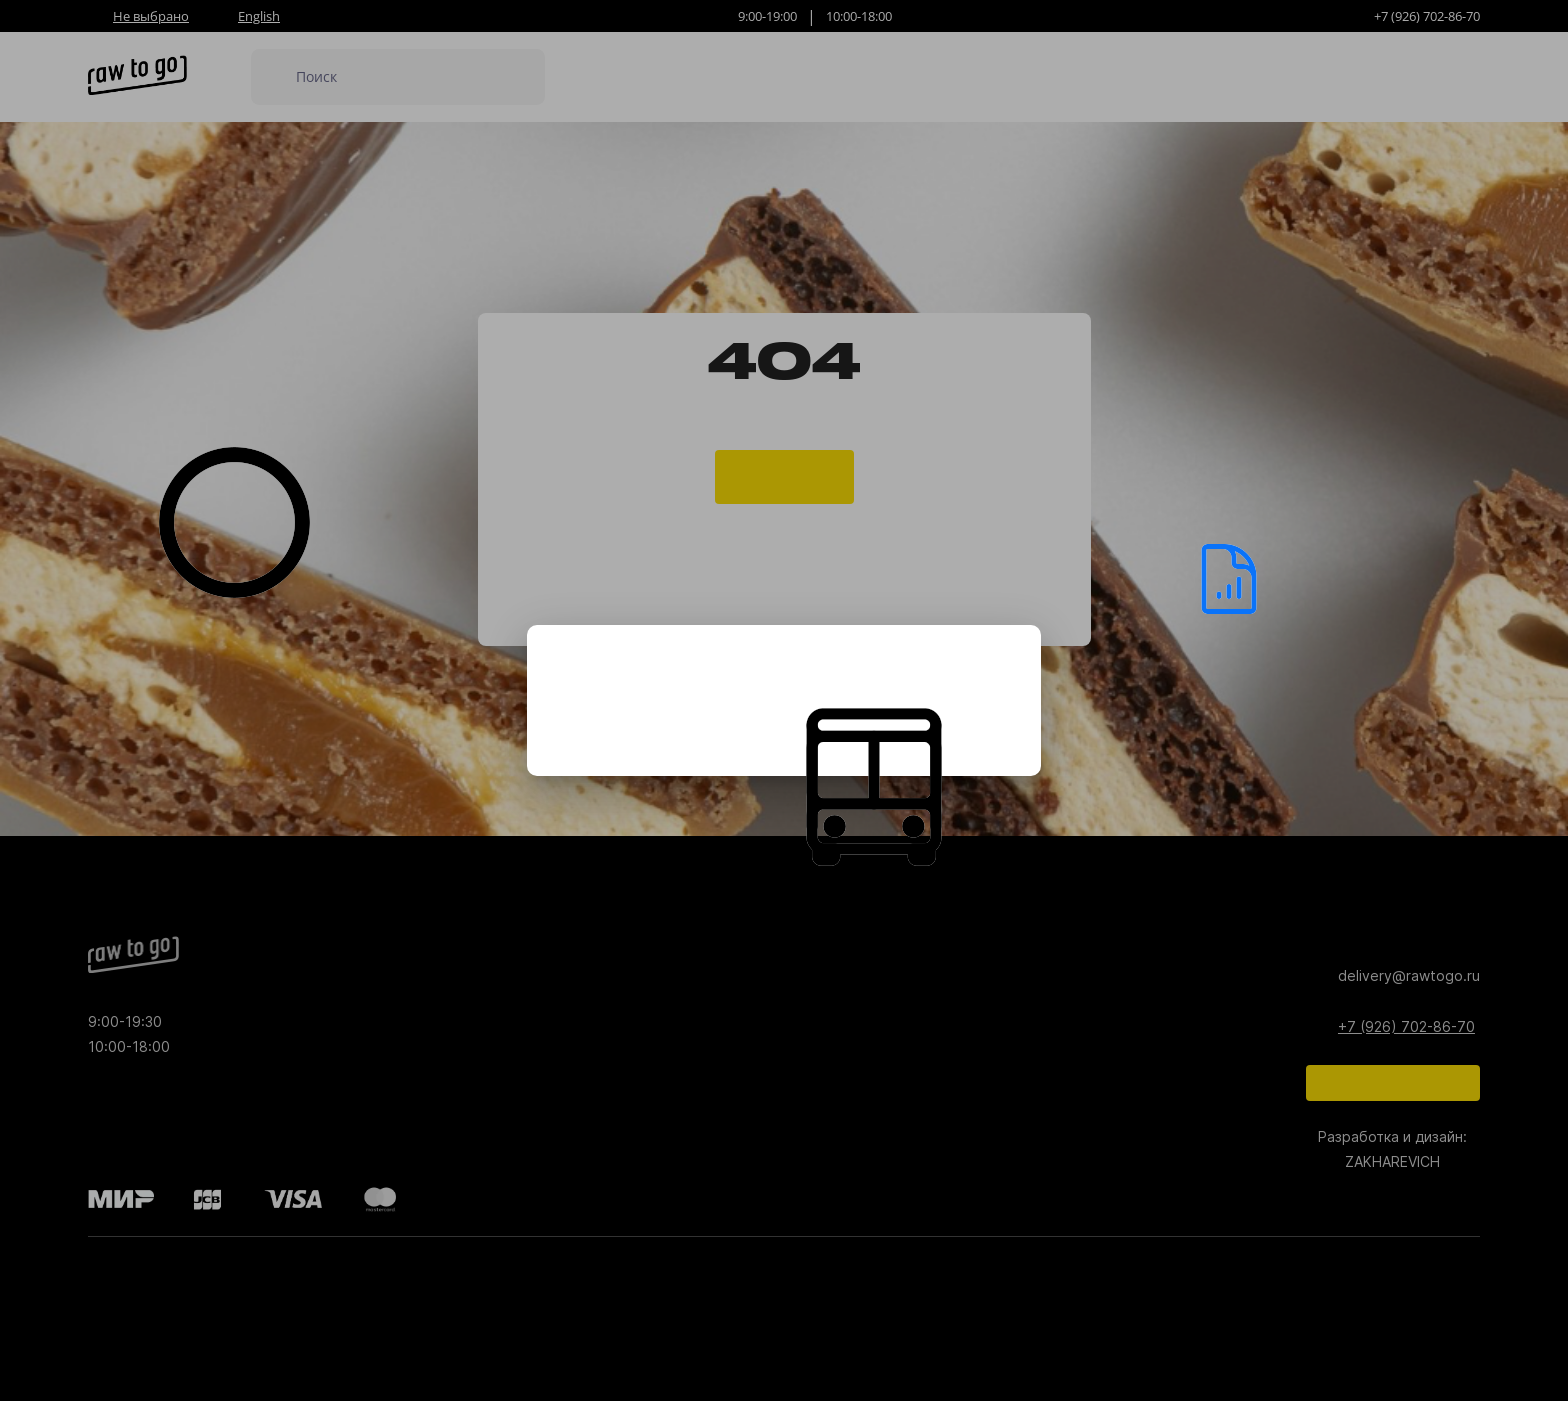 The width and height of the screenshot is (1568, 1401). I want to click on view bus routes or schedules, so click(874, 787).